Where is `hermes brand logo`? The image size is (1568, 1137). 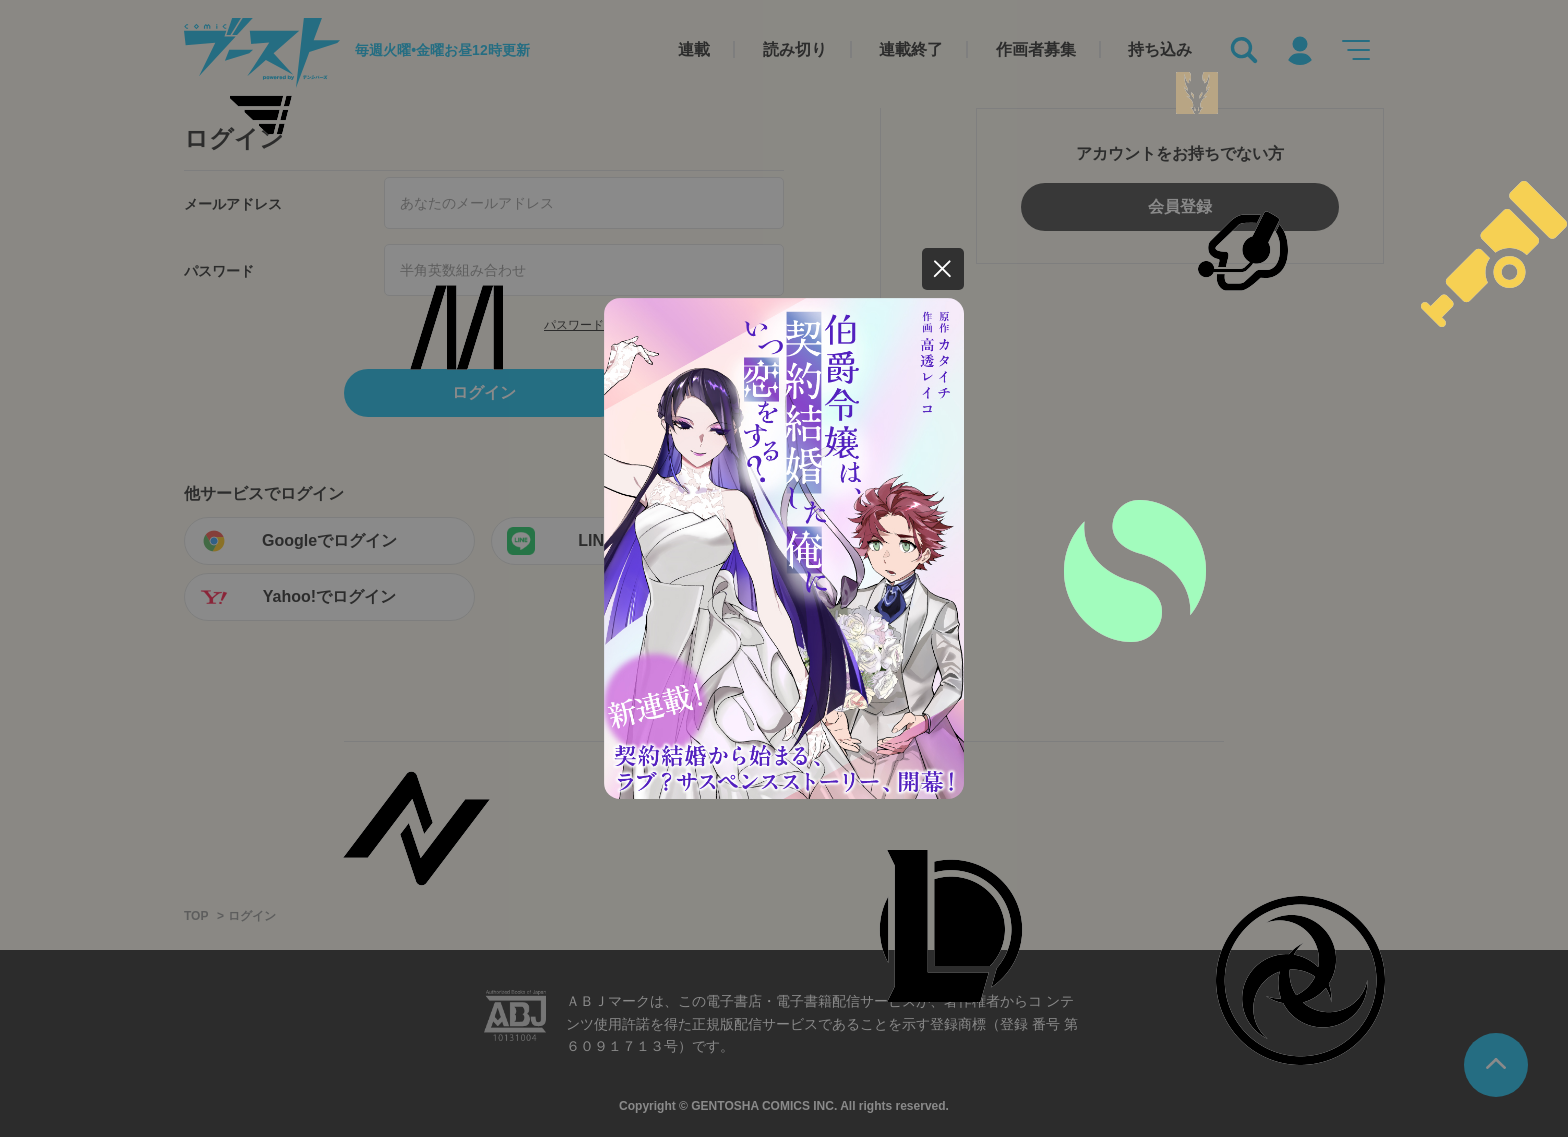 hermes brand logo is located at coordinates (261, 115).